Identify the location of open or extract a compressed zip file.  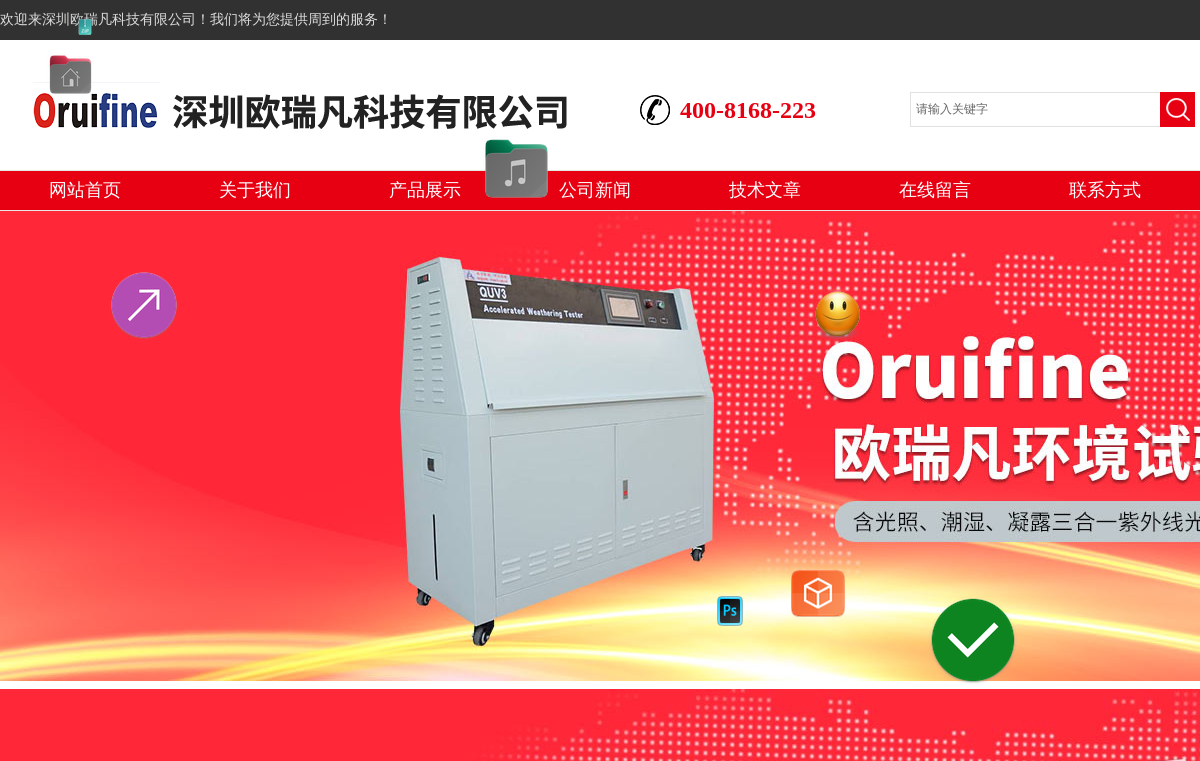
(85, 27).